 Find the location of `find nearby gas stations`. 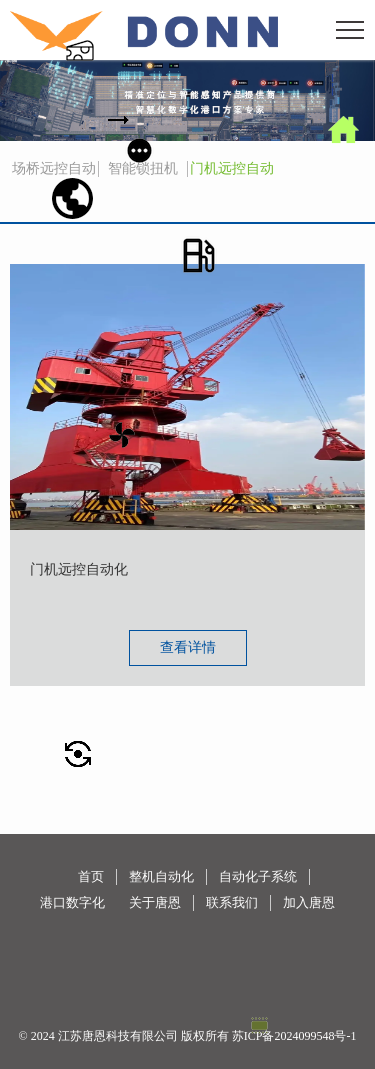

find nearby gas stations is located at coordinates (198, 255).